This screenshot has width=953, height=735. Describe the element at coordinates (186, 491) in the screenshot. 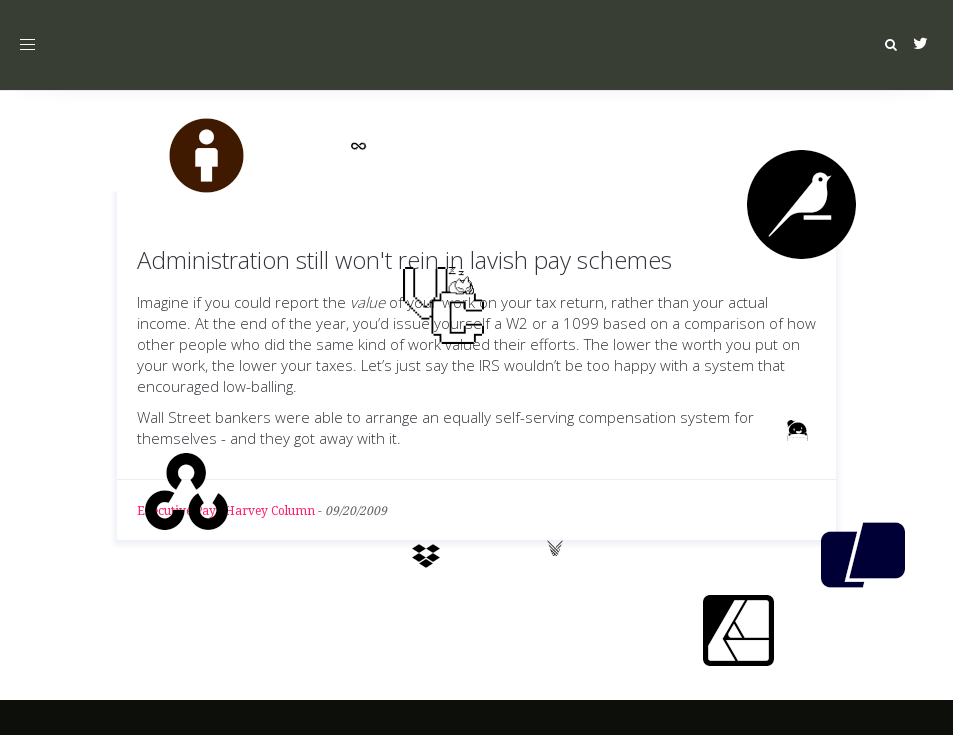

I see `OpenCV computer vision library logo` at that location.